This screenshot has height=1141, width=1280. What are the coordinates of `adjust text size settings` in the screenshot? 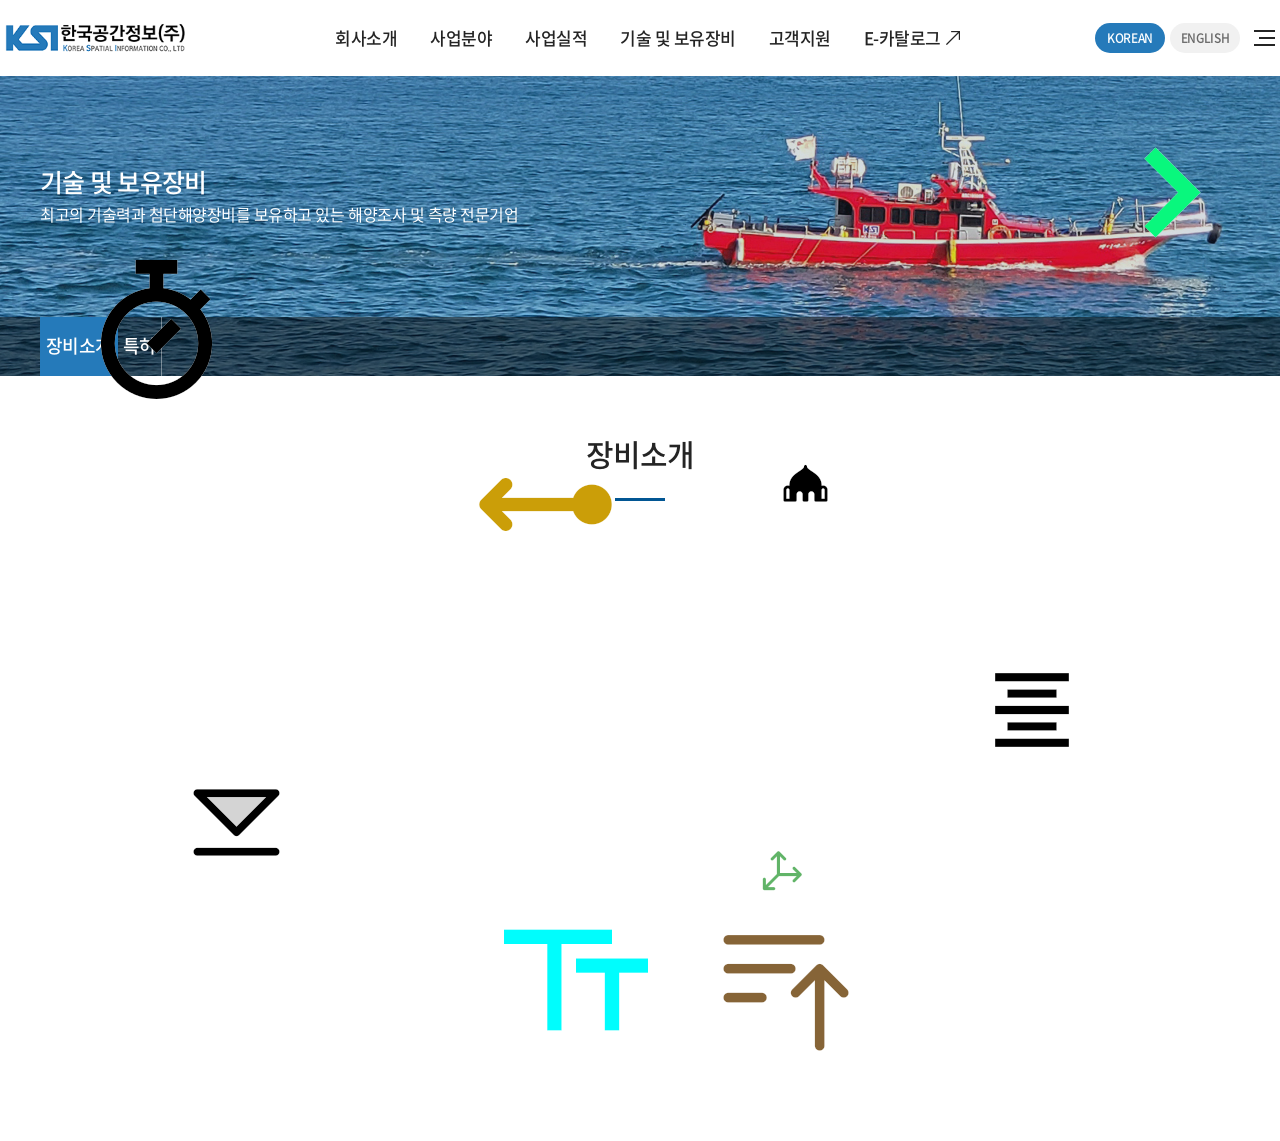 It's located at (576, 980).